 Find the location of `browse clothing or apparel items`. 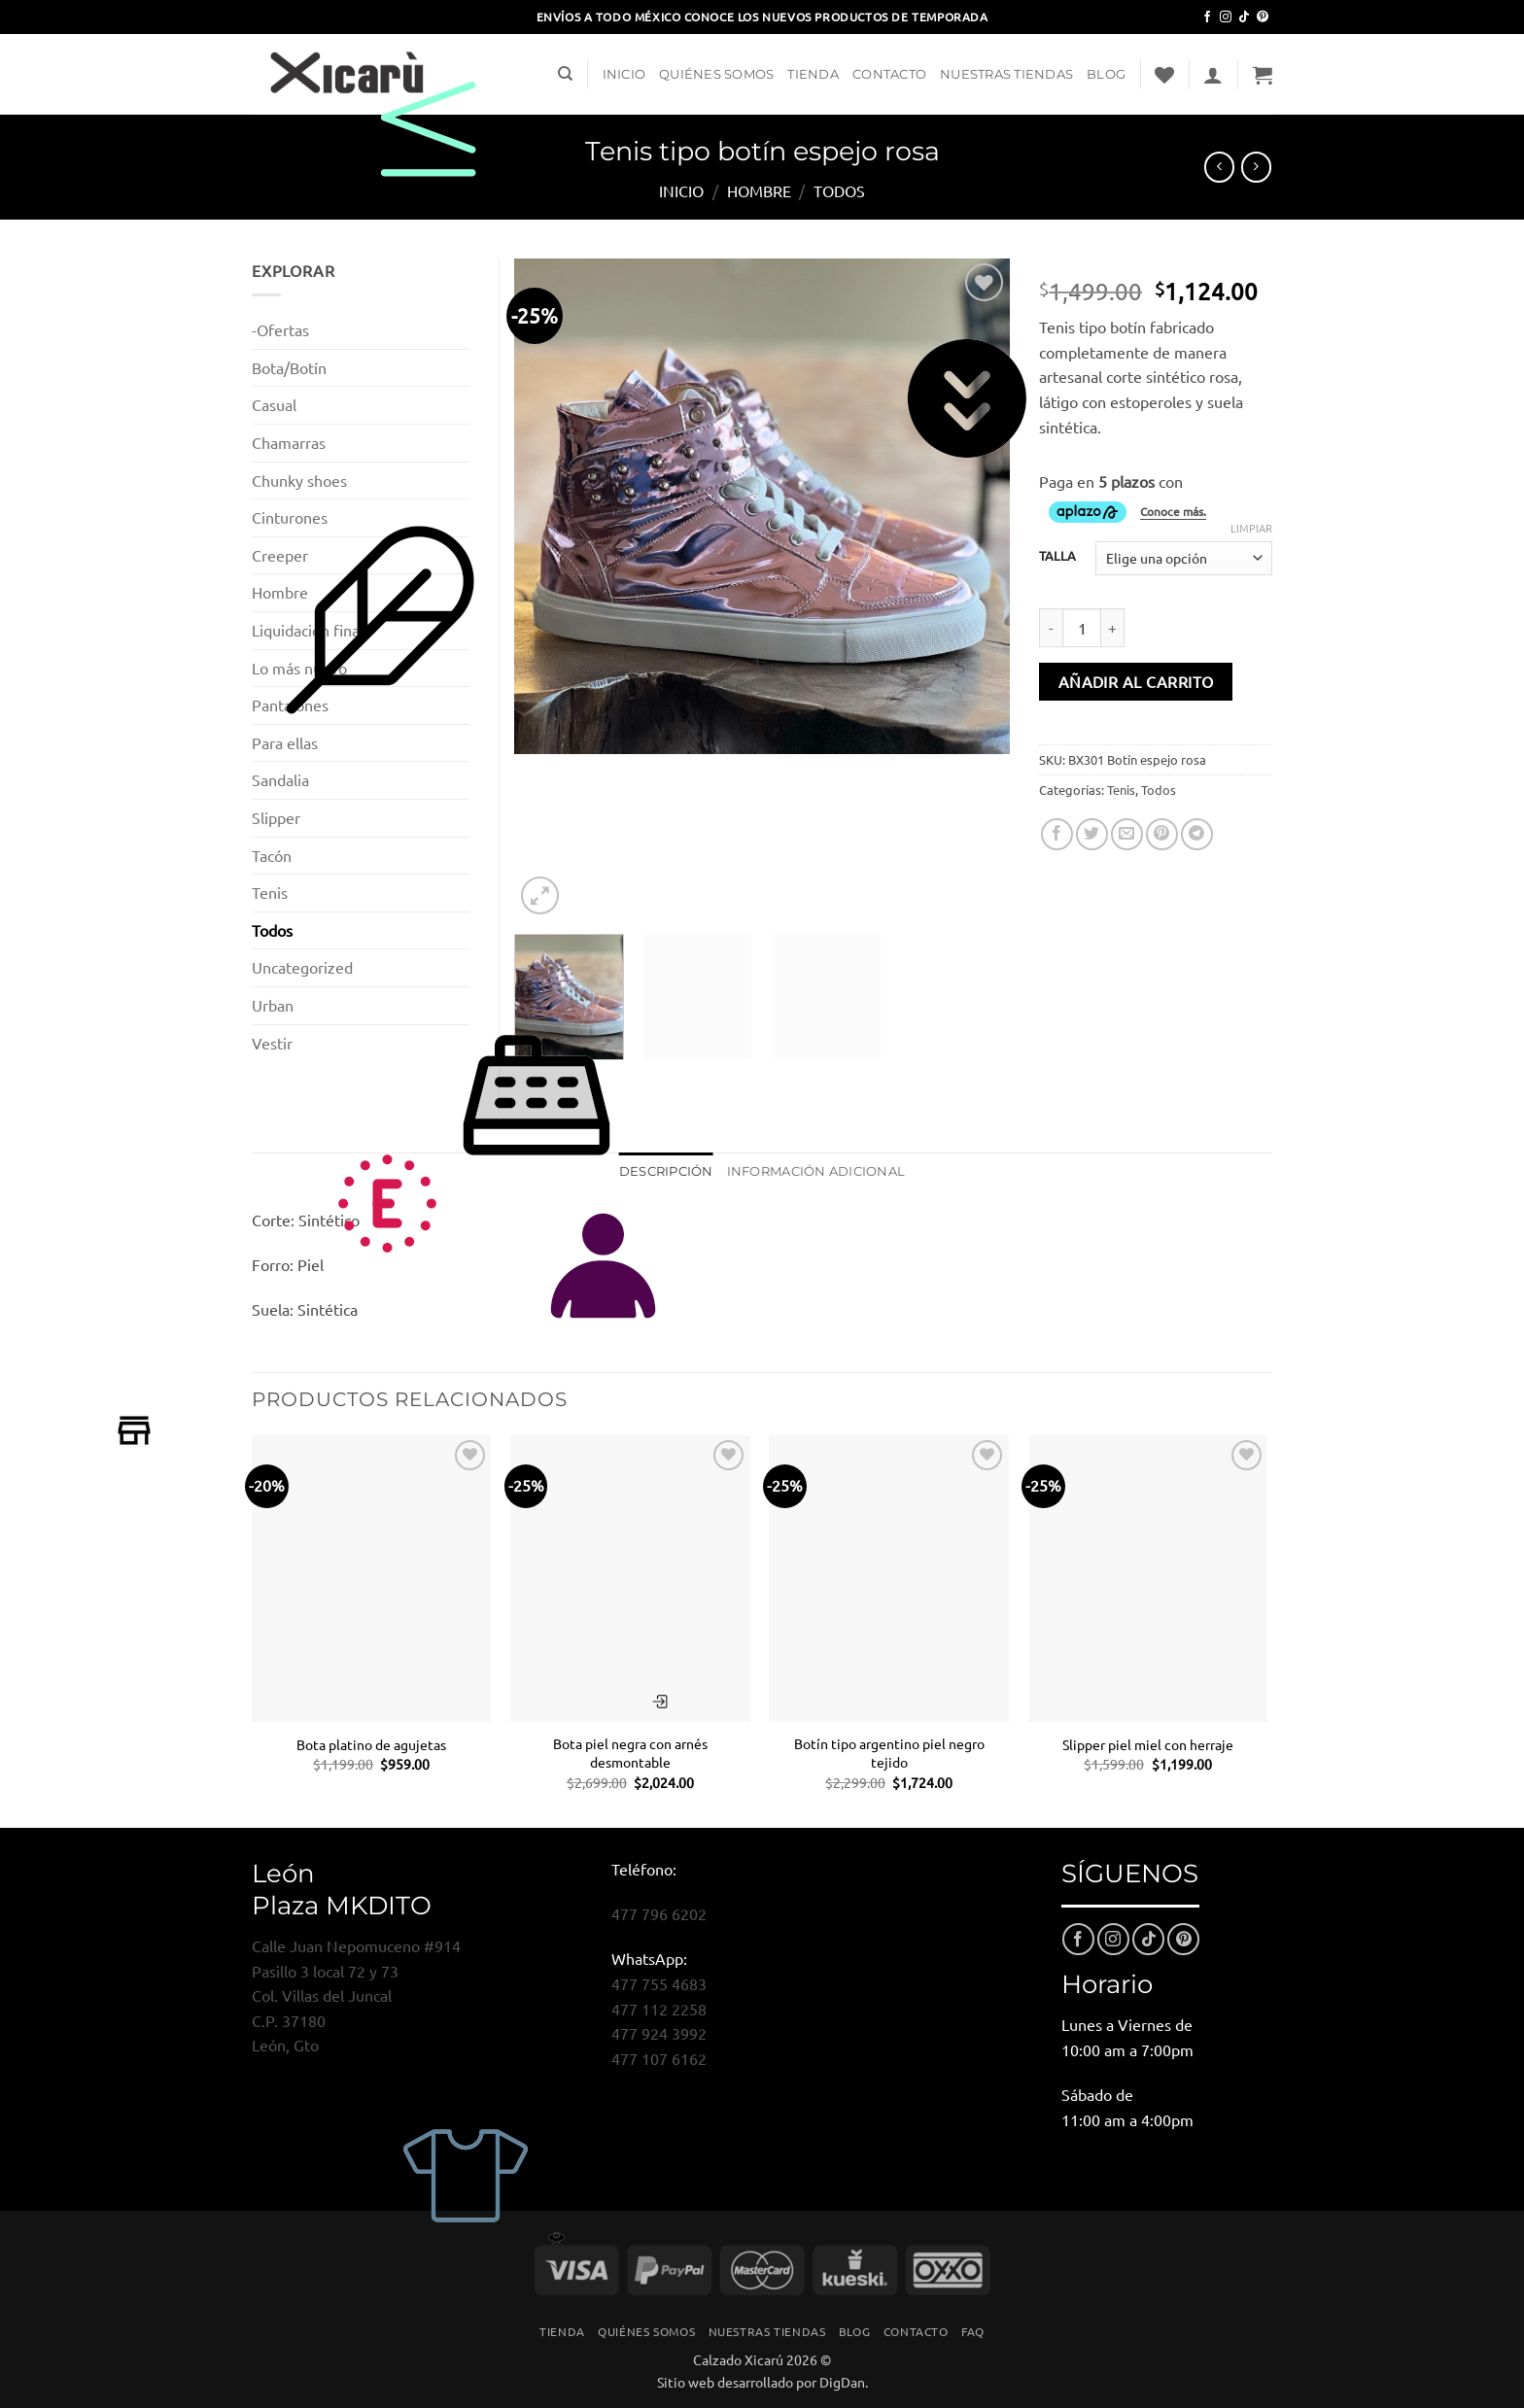

browse clothing or apparel items is located at coordinates (466, 2176).